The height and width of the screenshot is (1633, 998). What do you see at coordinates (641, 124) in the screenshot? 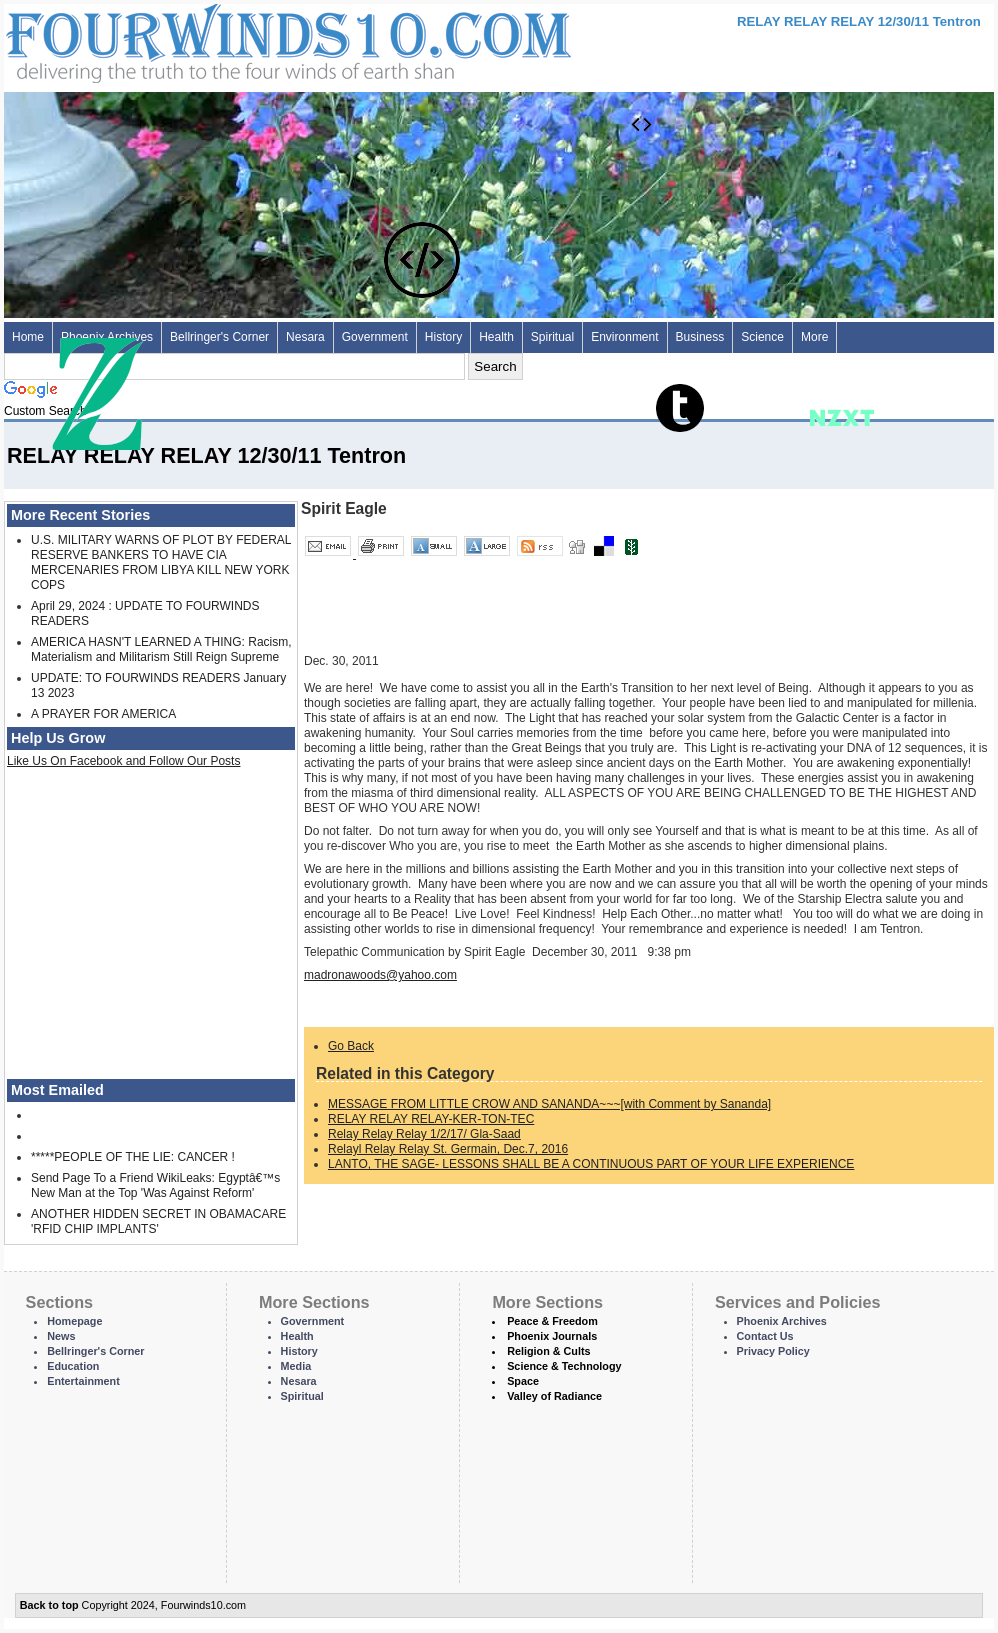
I see `expand content horizontally` at bounding box center [641, 124].